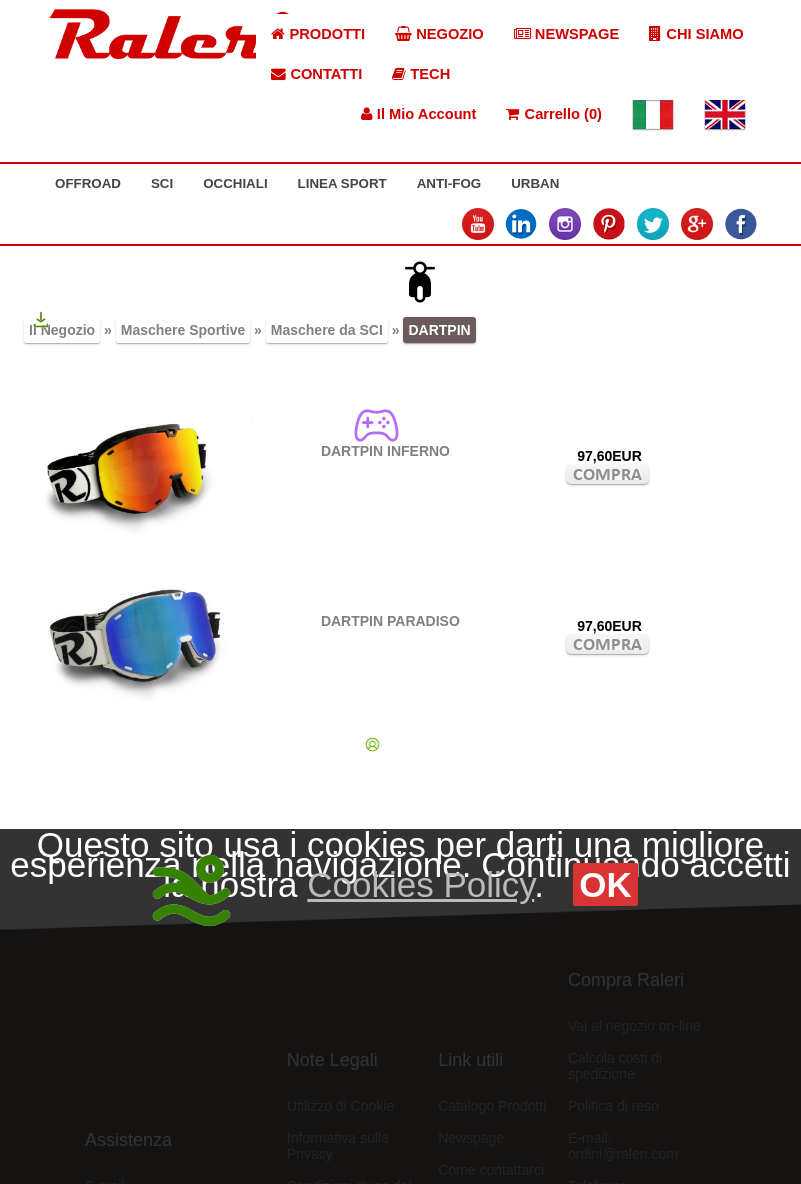  What do you see at coordinates (41, 320) in the screenshot?
I see `download a file or content` at bounding box center [41, 320].